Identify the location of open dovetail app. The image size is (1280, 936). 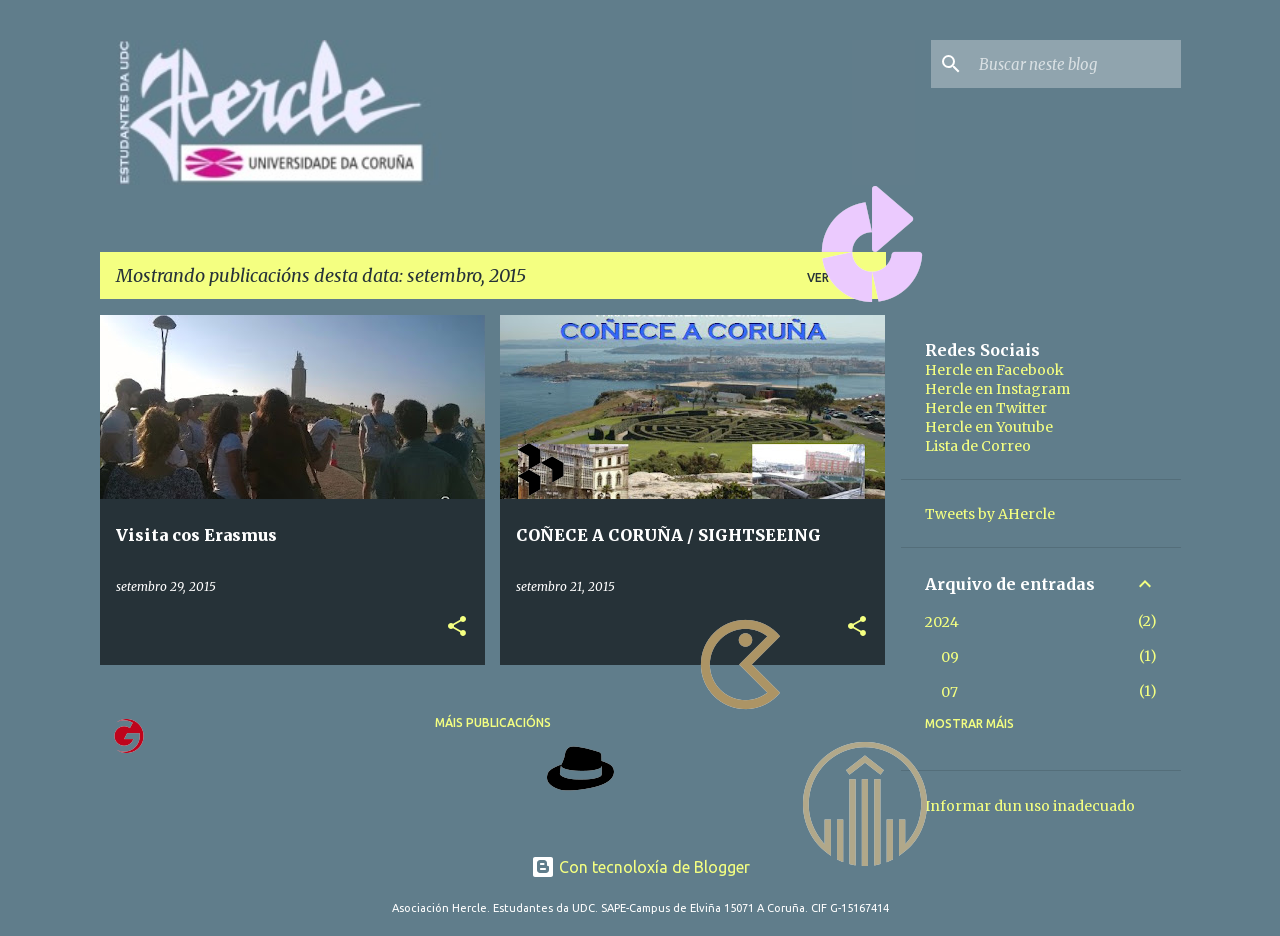
(540, 469).